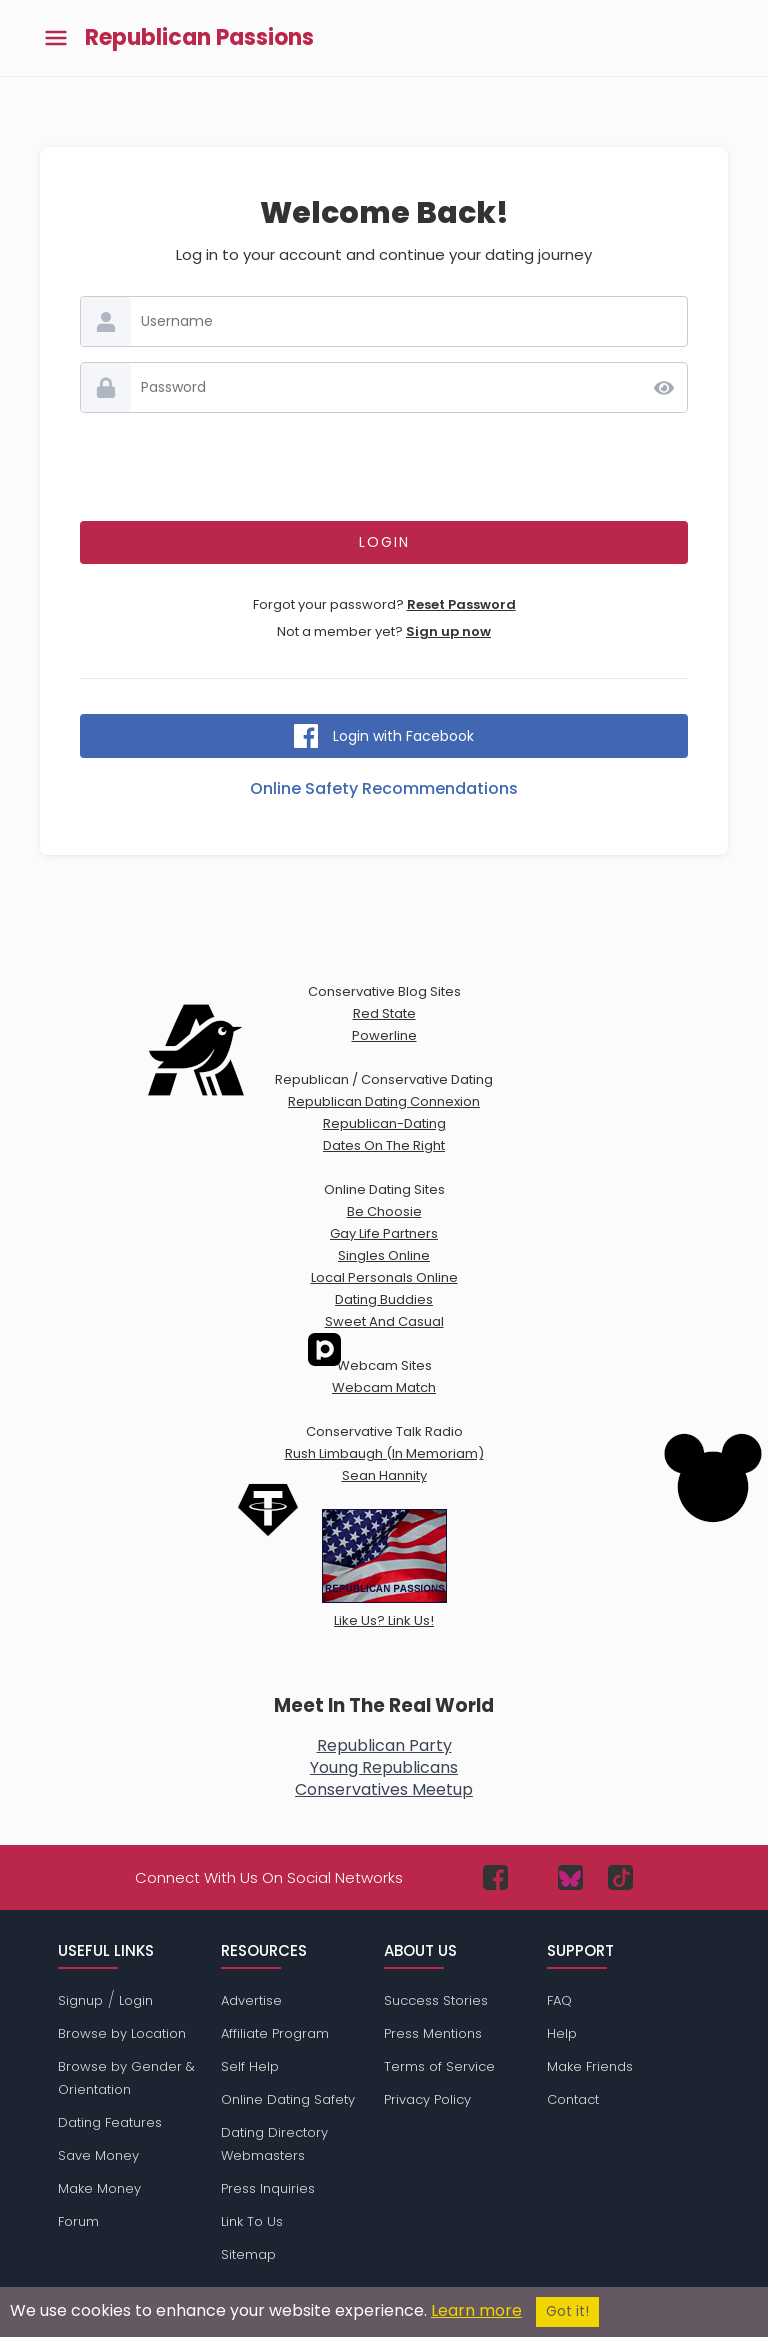  What do you see at coordinates (324, 1349) in the screenshot?
I see `open pixiv app` at bounding box center [324, 1349].